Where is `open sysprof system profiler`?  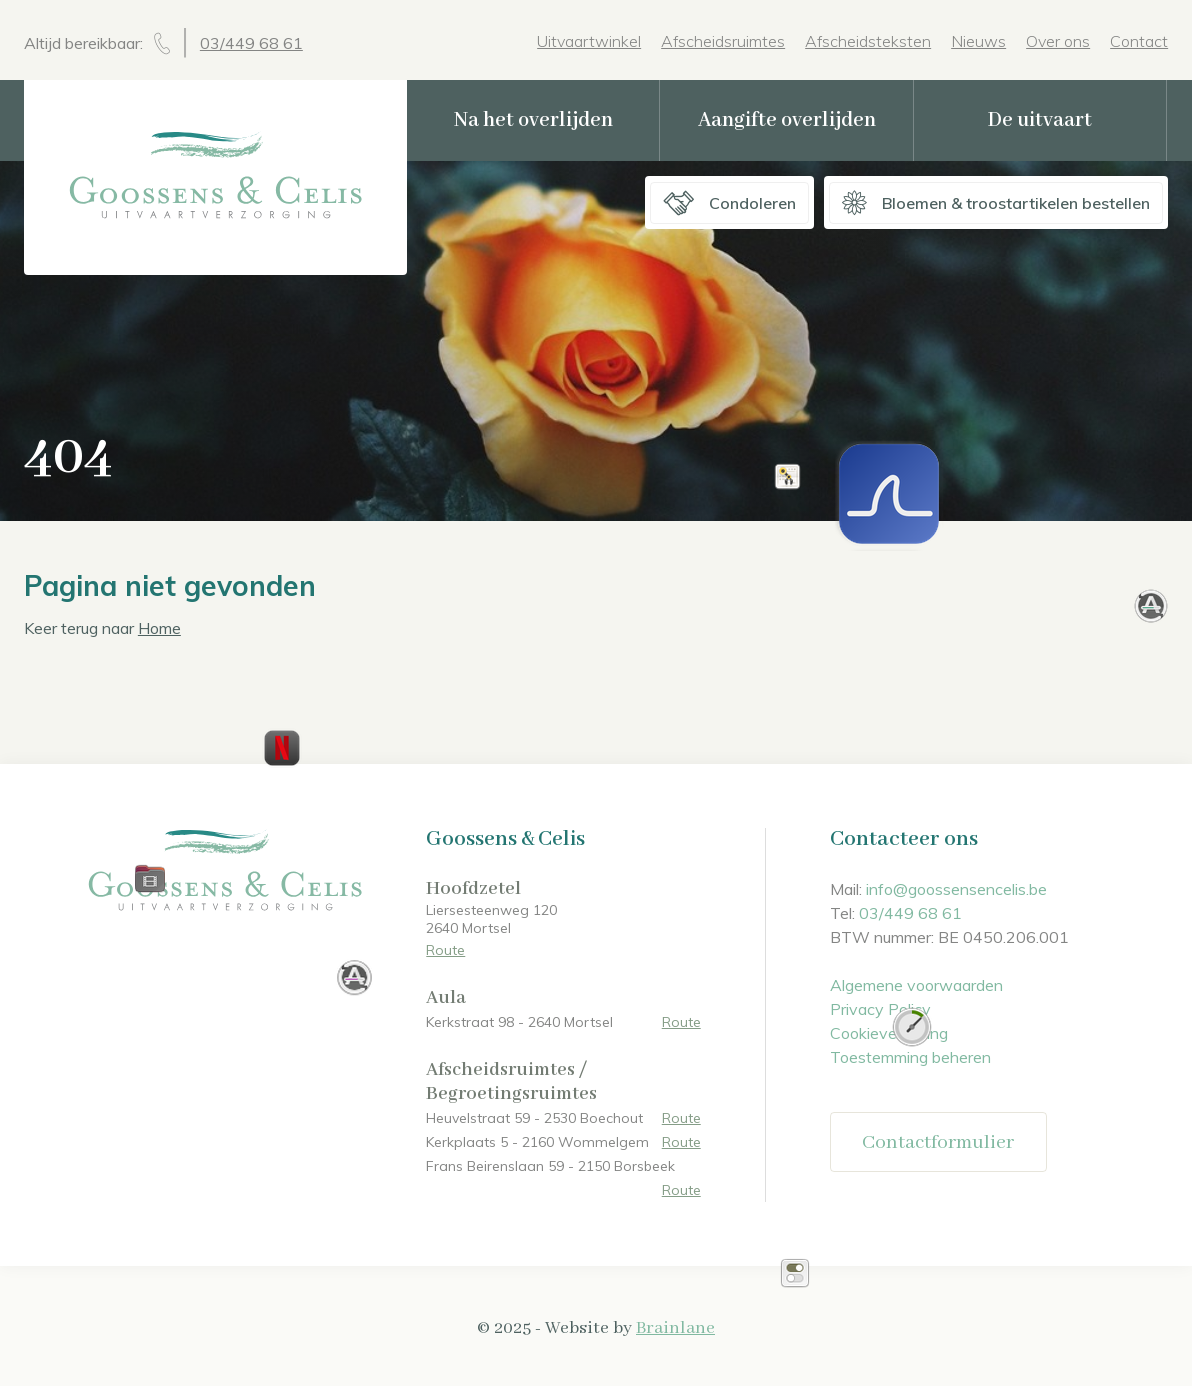
open sysprof system profiler is located at coordinates (912, 1027).